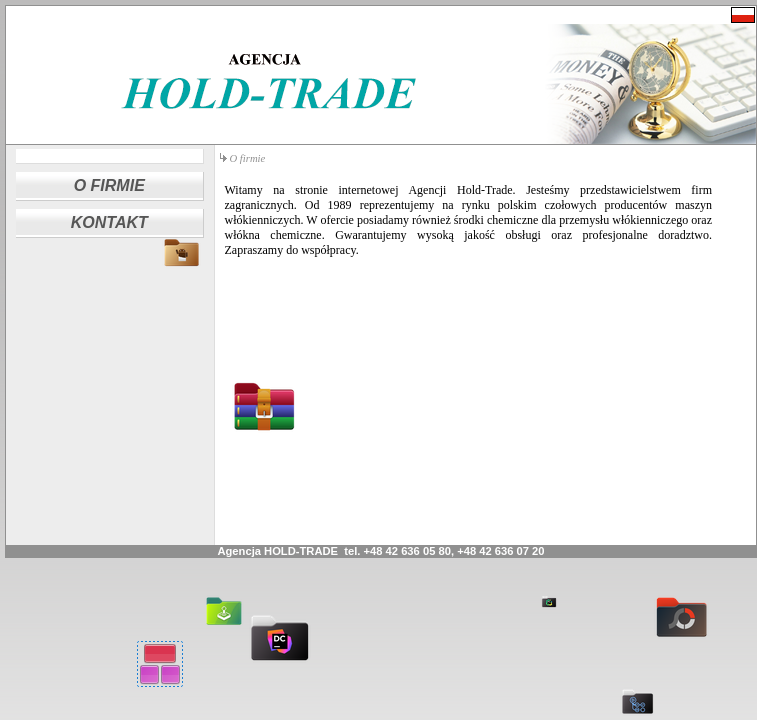 The height and width of the screenshot is (720, 757). I want to click on folder containing android ice cream sandwich system files, so click(181, 253).